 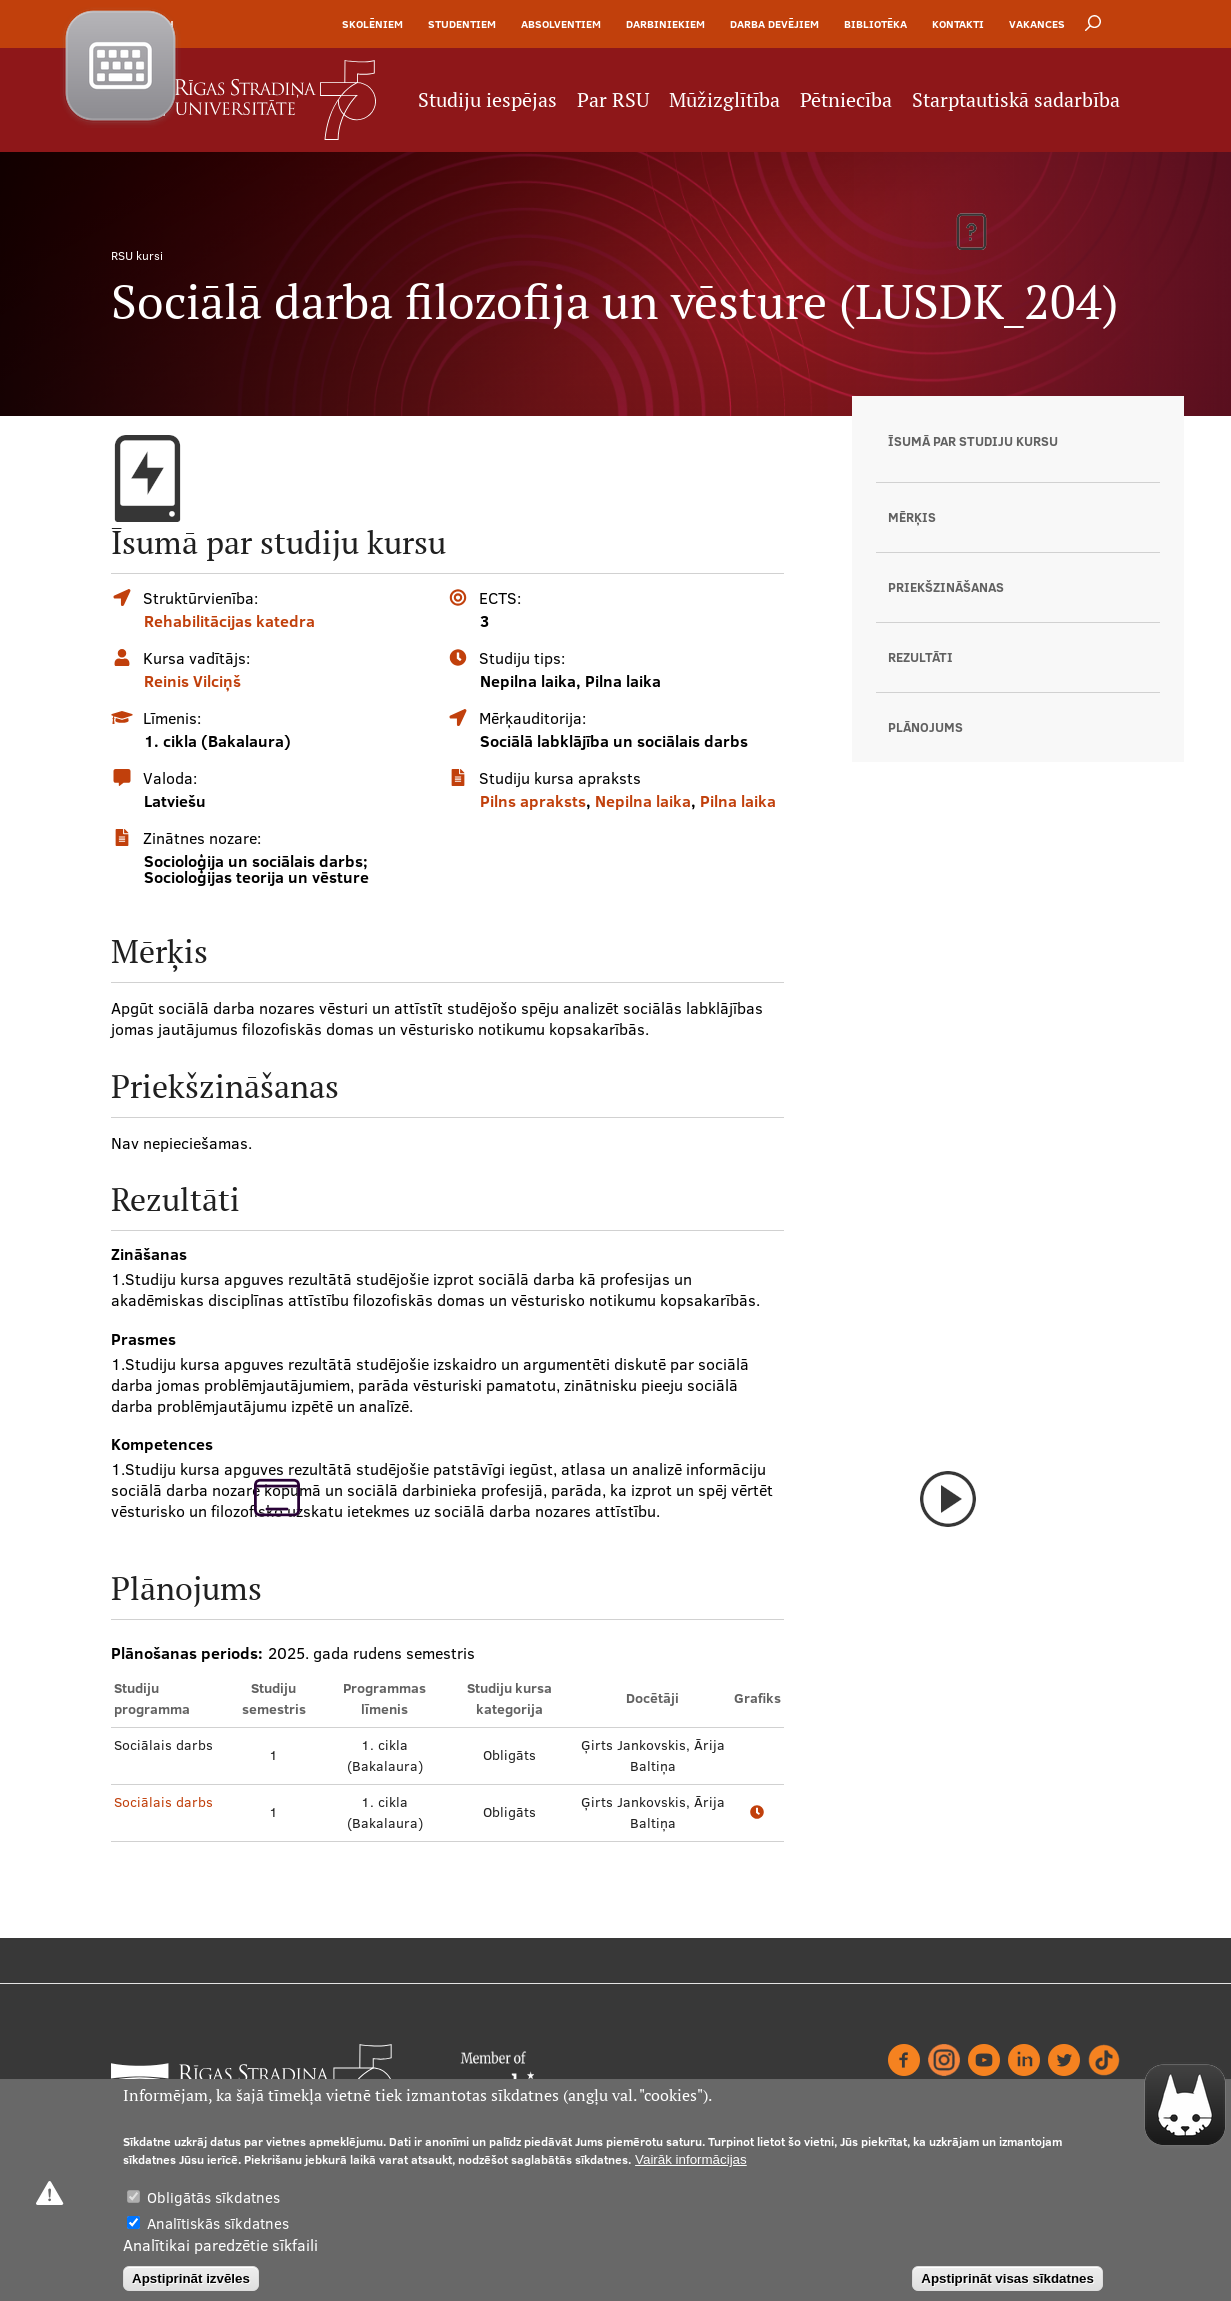 What do you see at coordinates (120, 67) in the screenshot?
I see `open keyboard settings and preferences` at bounding box center [120, 67].